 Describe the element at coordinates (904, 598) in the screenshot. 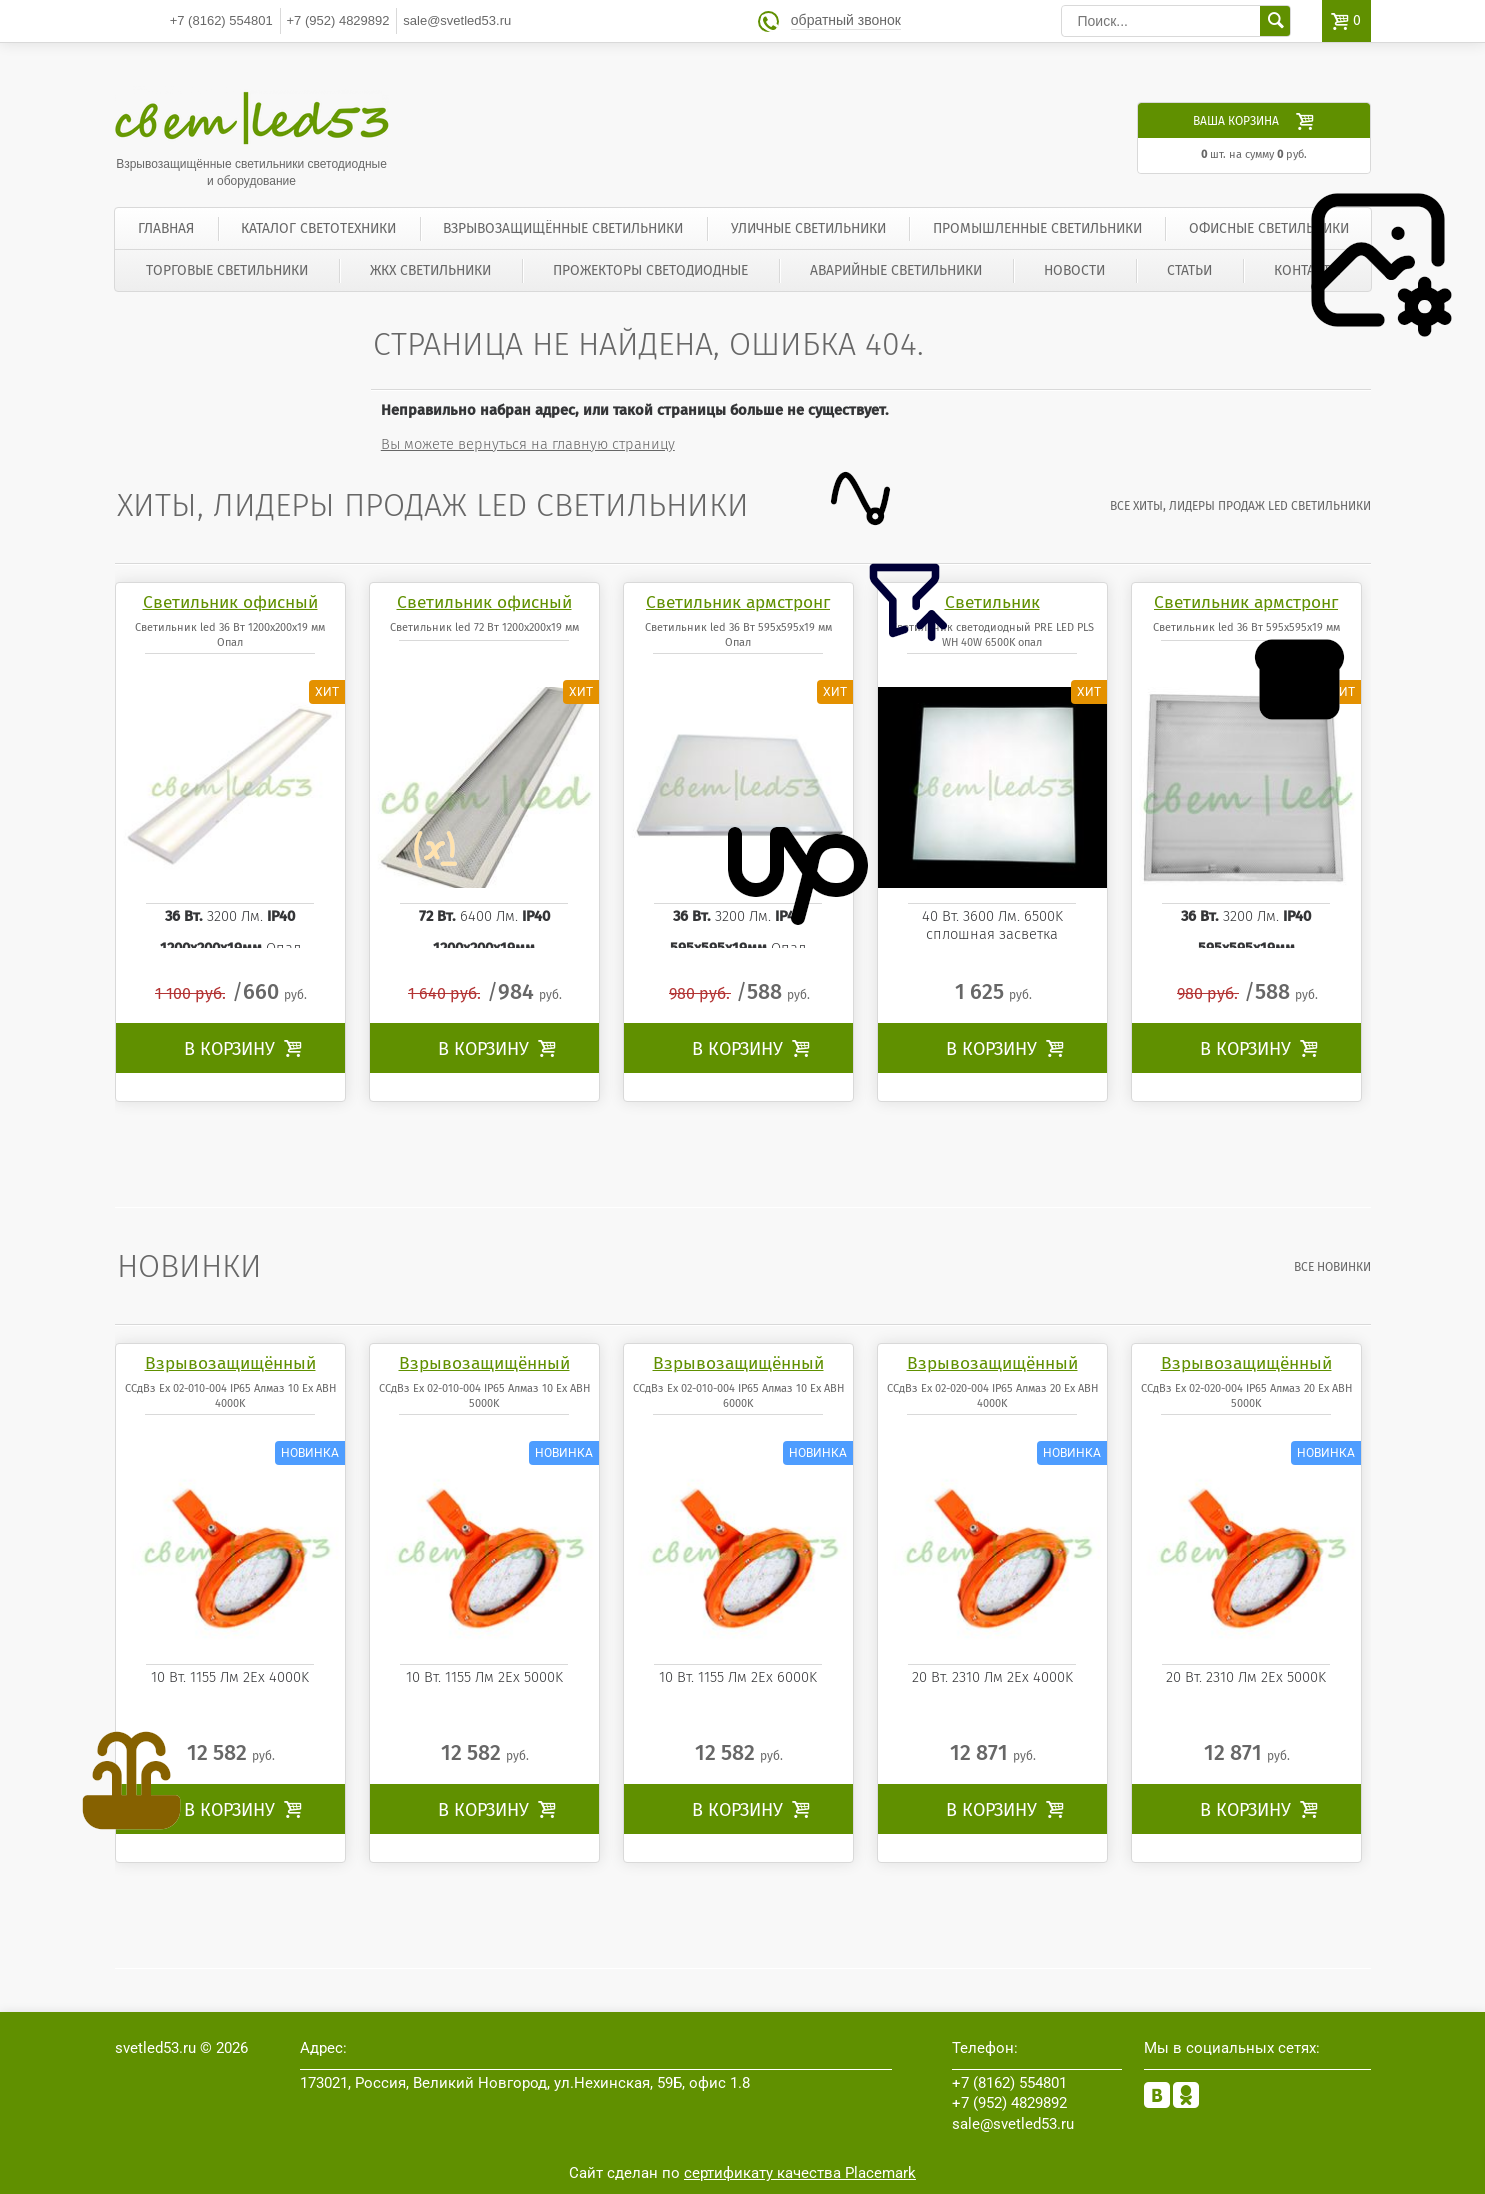

I see `sort filtered results in ascending order` at that location.